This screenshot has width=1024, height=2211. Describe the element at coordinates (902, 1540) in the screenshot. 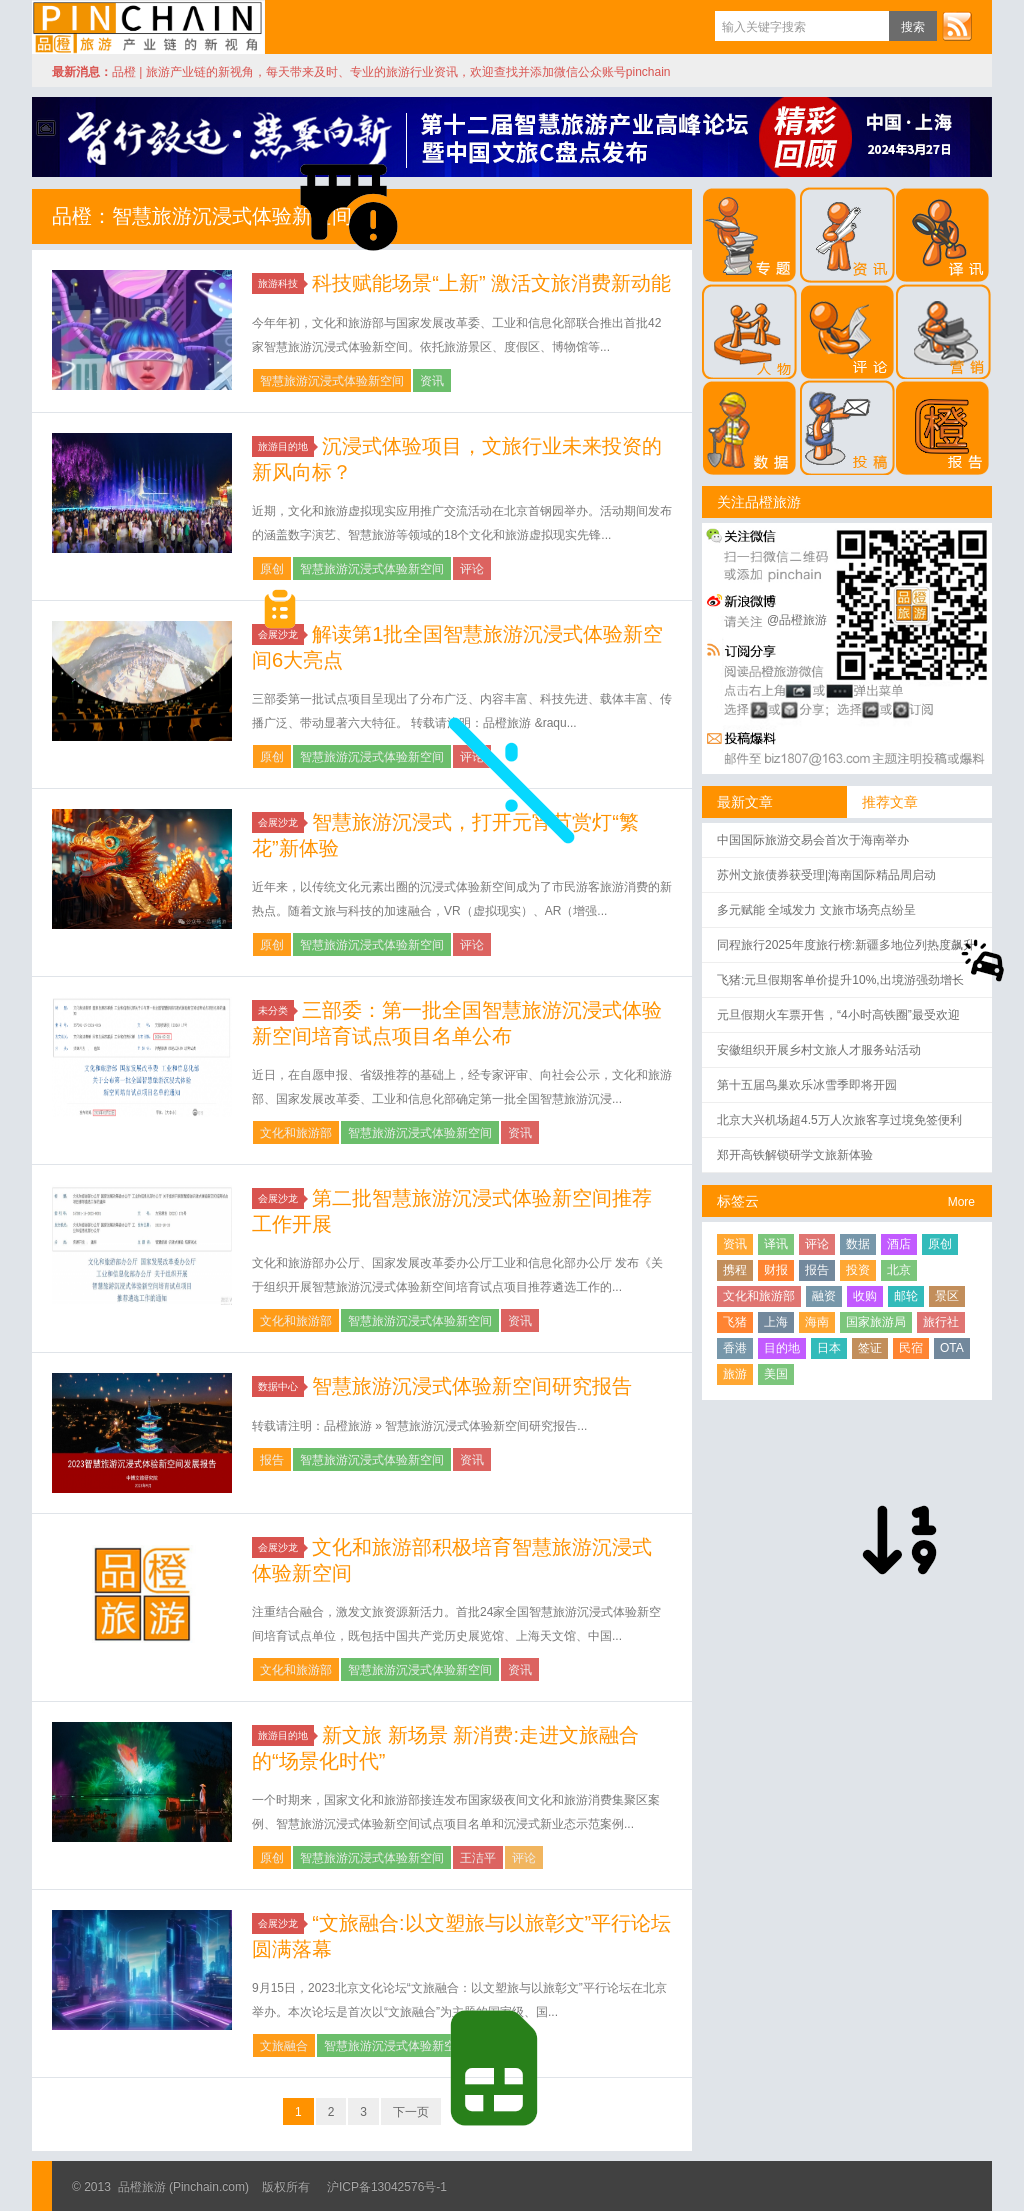

I see `sort numbers in ascending order` at that location.